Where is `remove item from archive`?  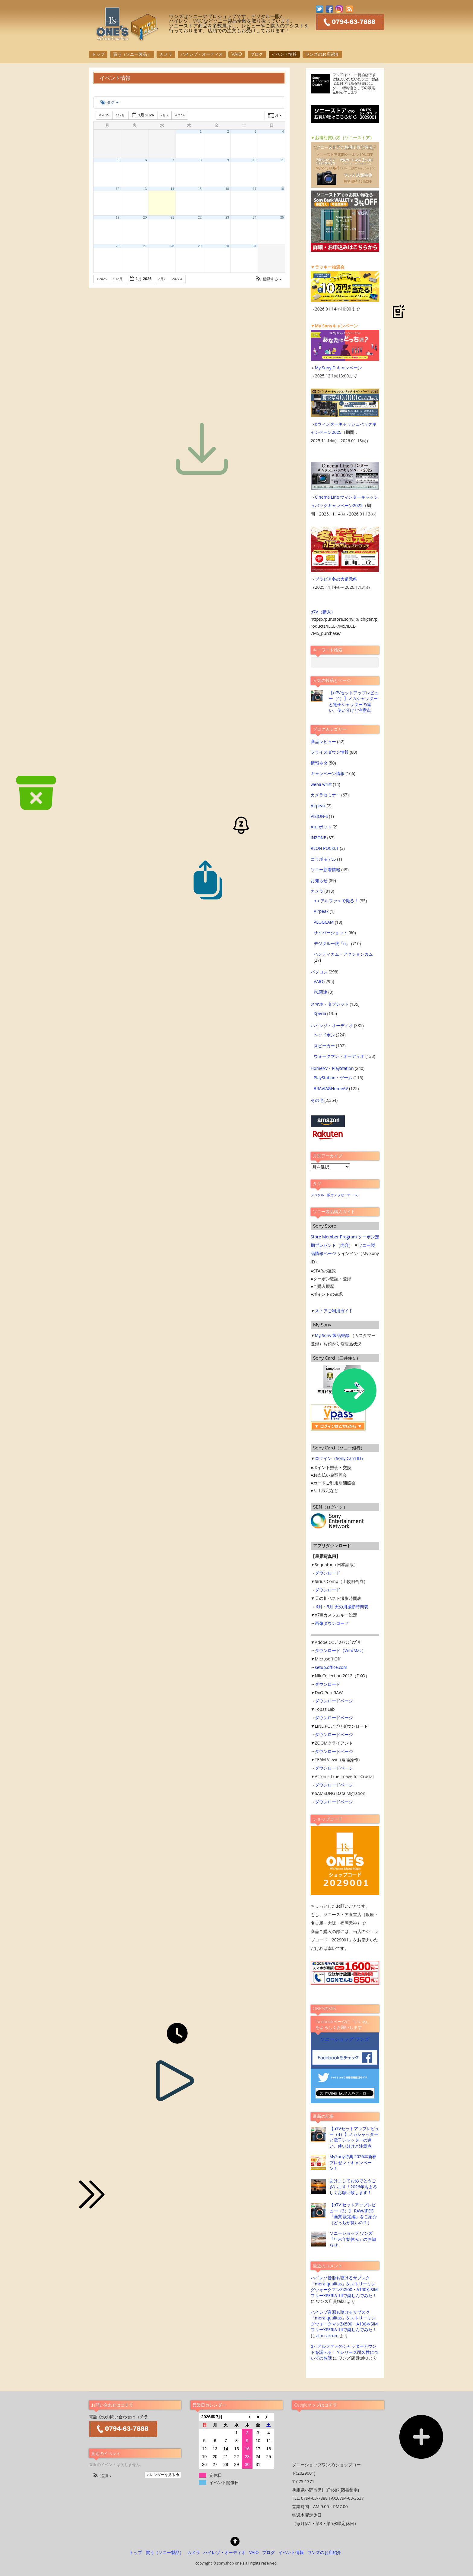 remove item from archive is located at coordinates (36, 793).